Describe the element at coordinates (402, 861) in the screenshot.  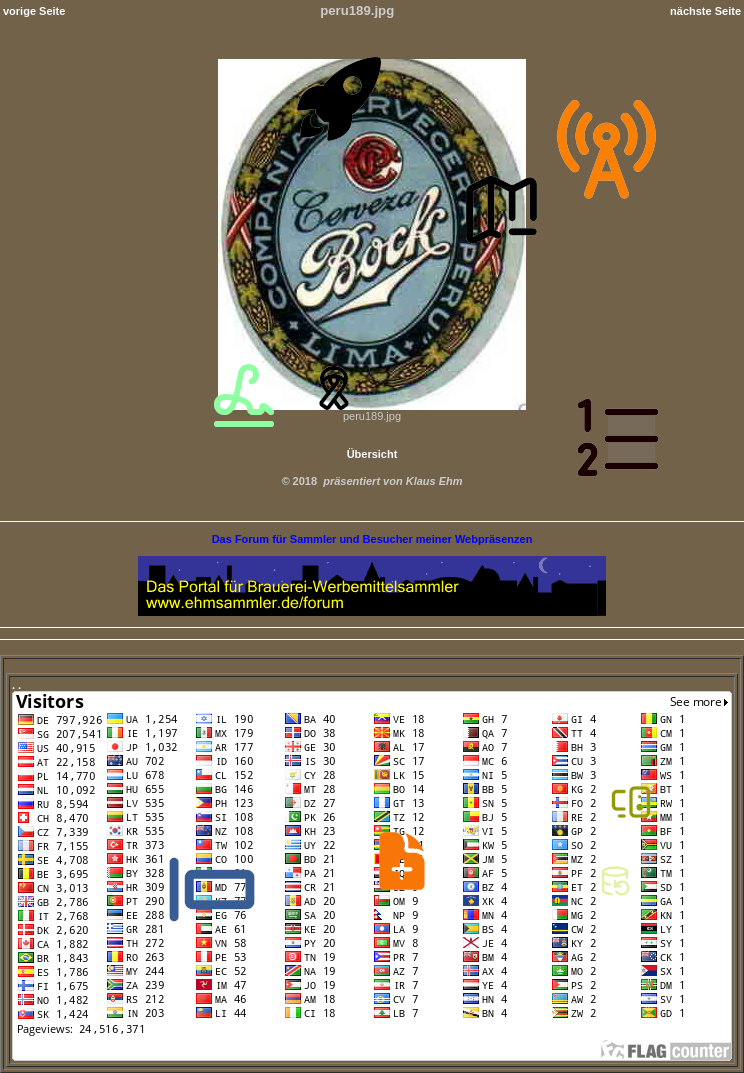
I see `create a new document` at that location.